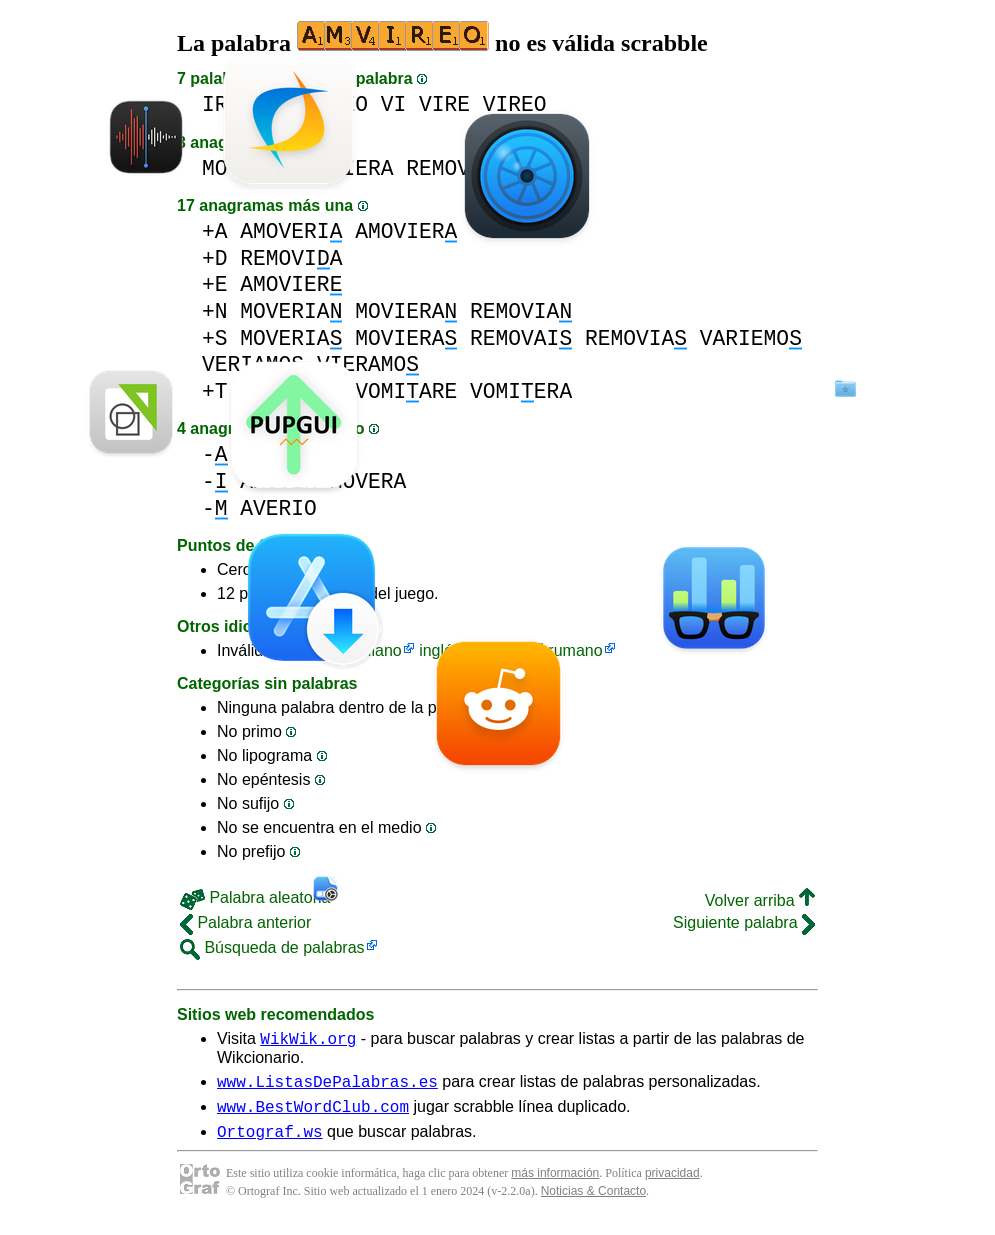  Describe the element at coordinates (845, 388) in the screenshot. I see `open your bookmarked files folder` at that location.